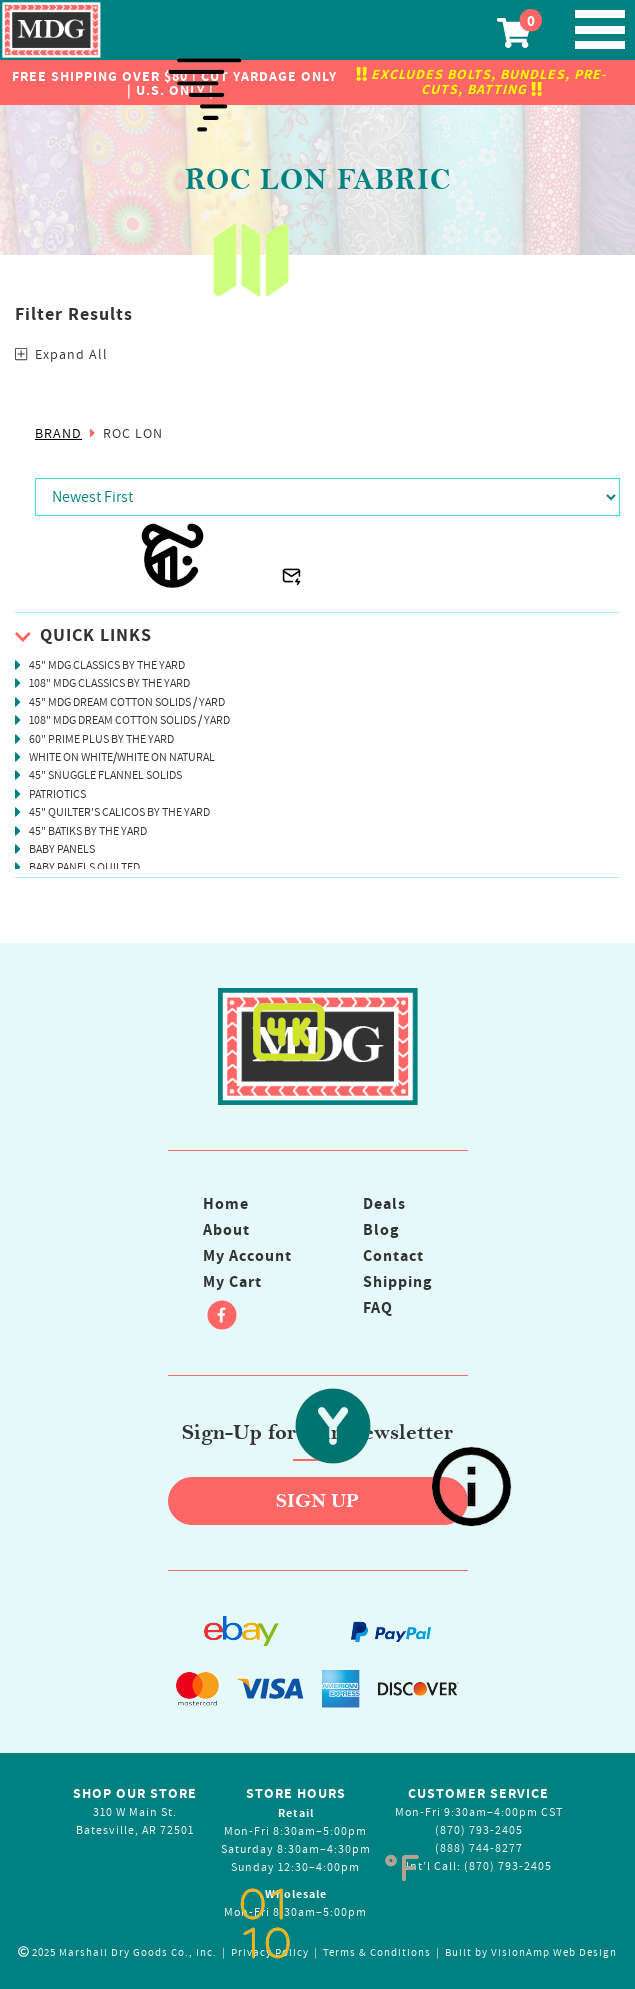  Describe the element at coordinates (333, 1426) in the screenshot. I see `press the Y button on xbox controller` at that location.